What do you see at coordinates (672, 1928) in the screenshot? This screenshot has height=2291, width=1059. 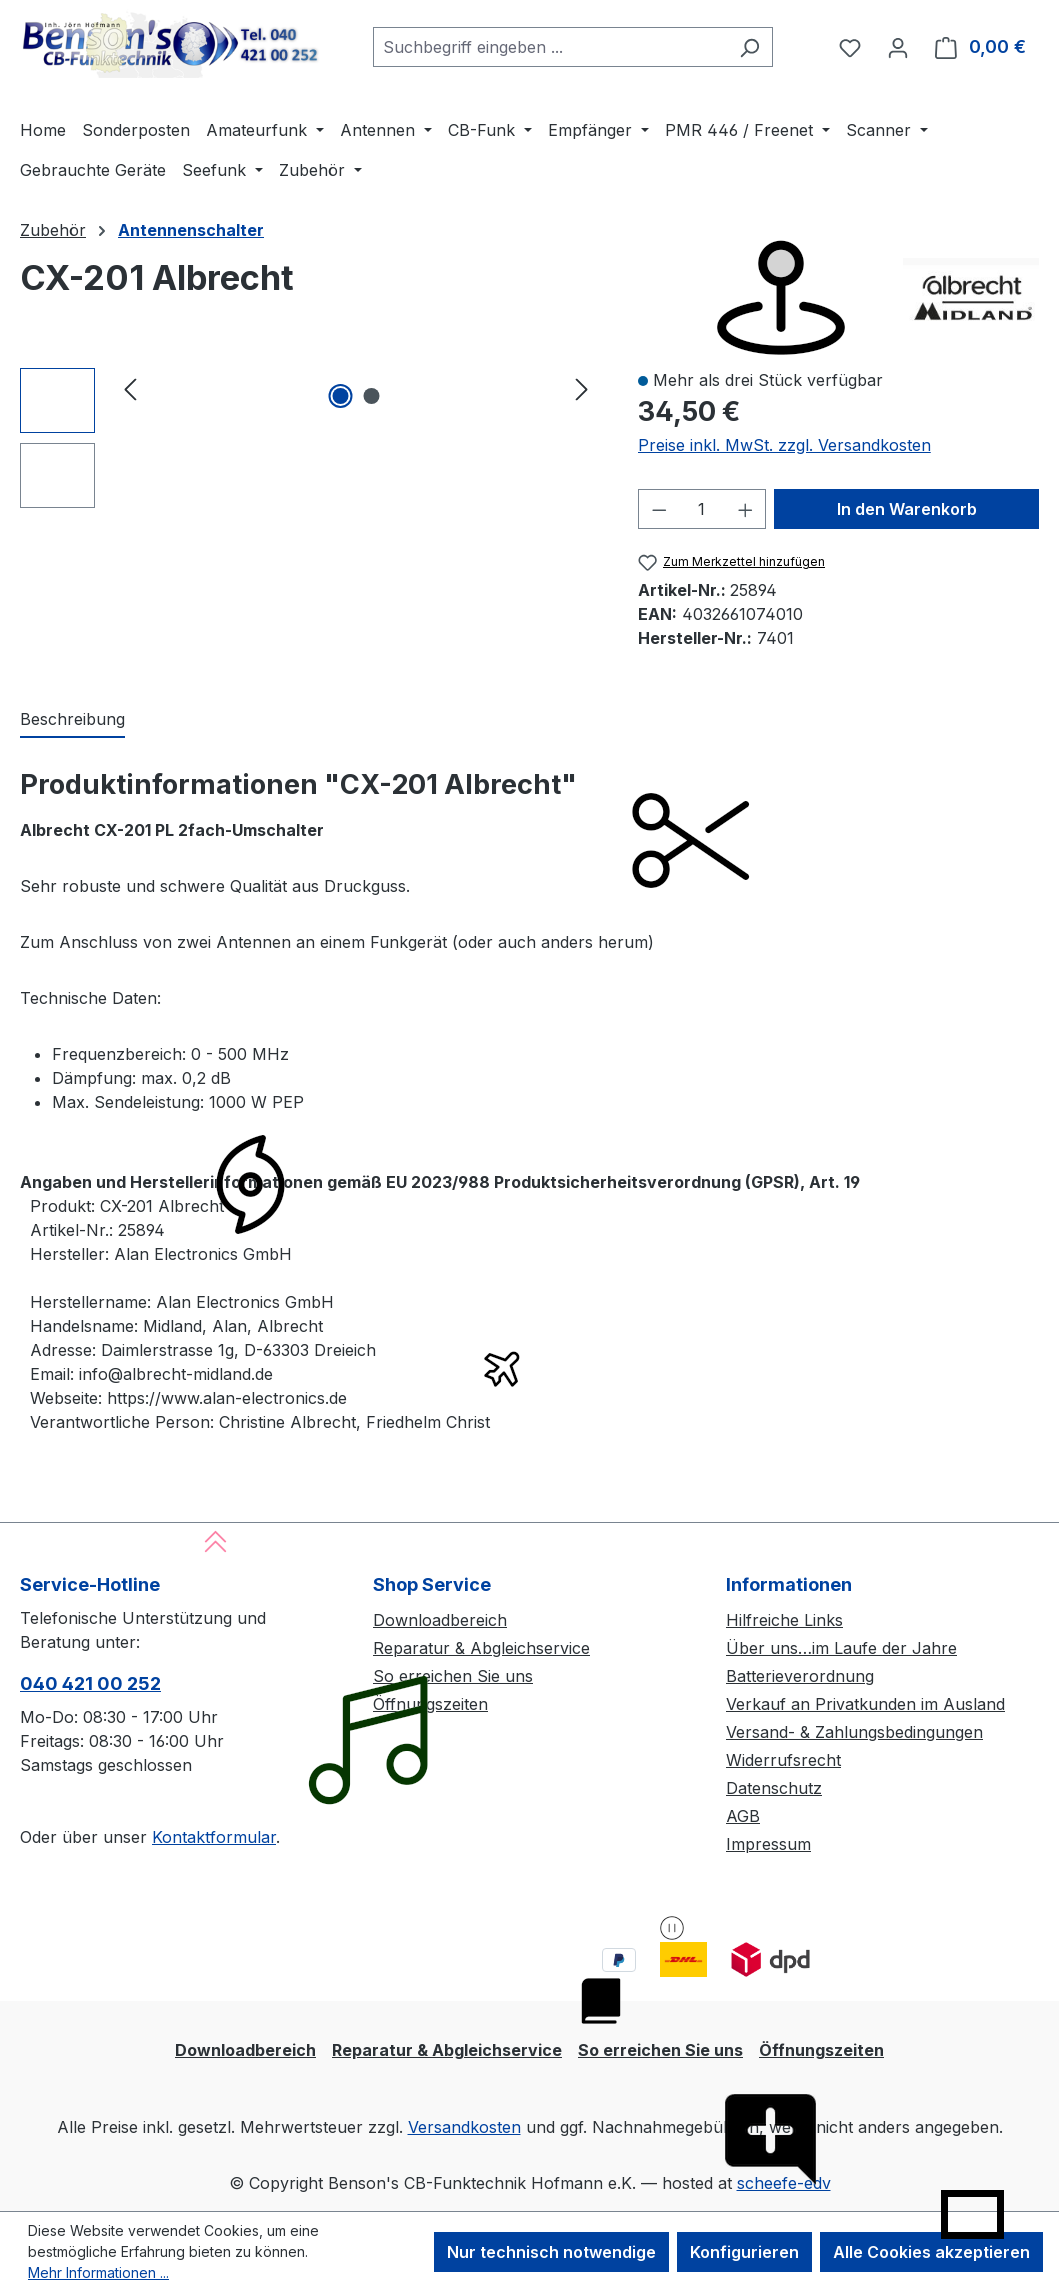 I see `pause media playback` at bounding box center [672, 1928].